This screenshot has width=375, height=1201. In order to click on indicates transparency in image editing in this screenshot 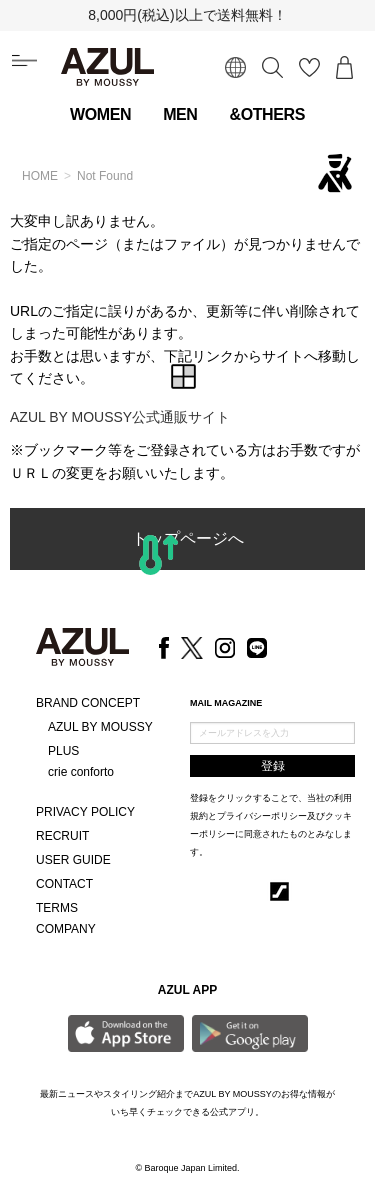, I will do `click(183, 376)`.